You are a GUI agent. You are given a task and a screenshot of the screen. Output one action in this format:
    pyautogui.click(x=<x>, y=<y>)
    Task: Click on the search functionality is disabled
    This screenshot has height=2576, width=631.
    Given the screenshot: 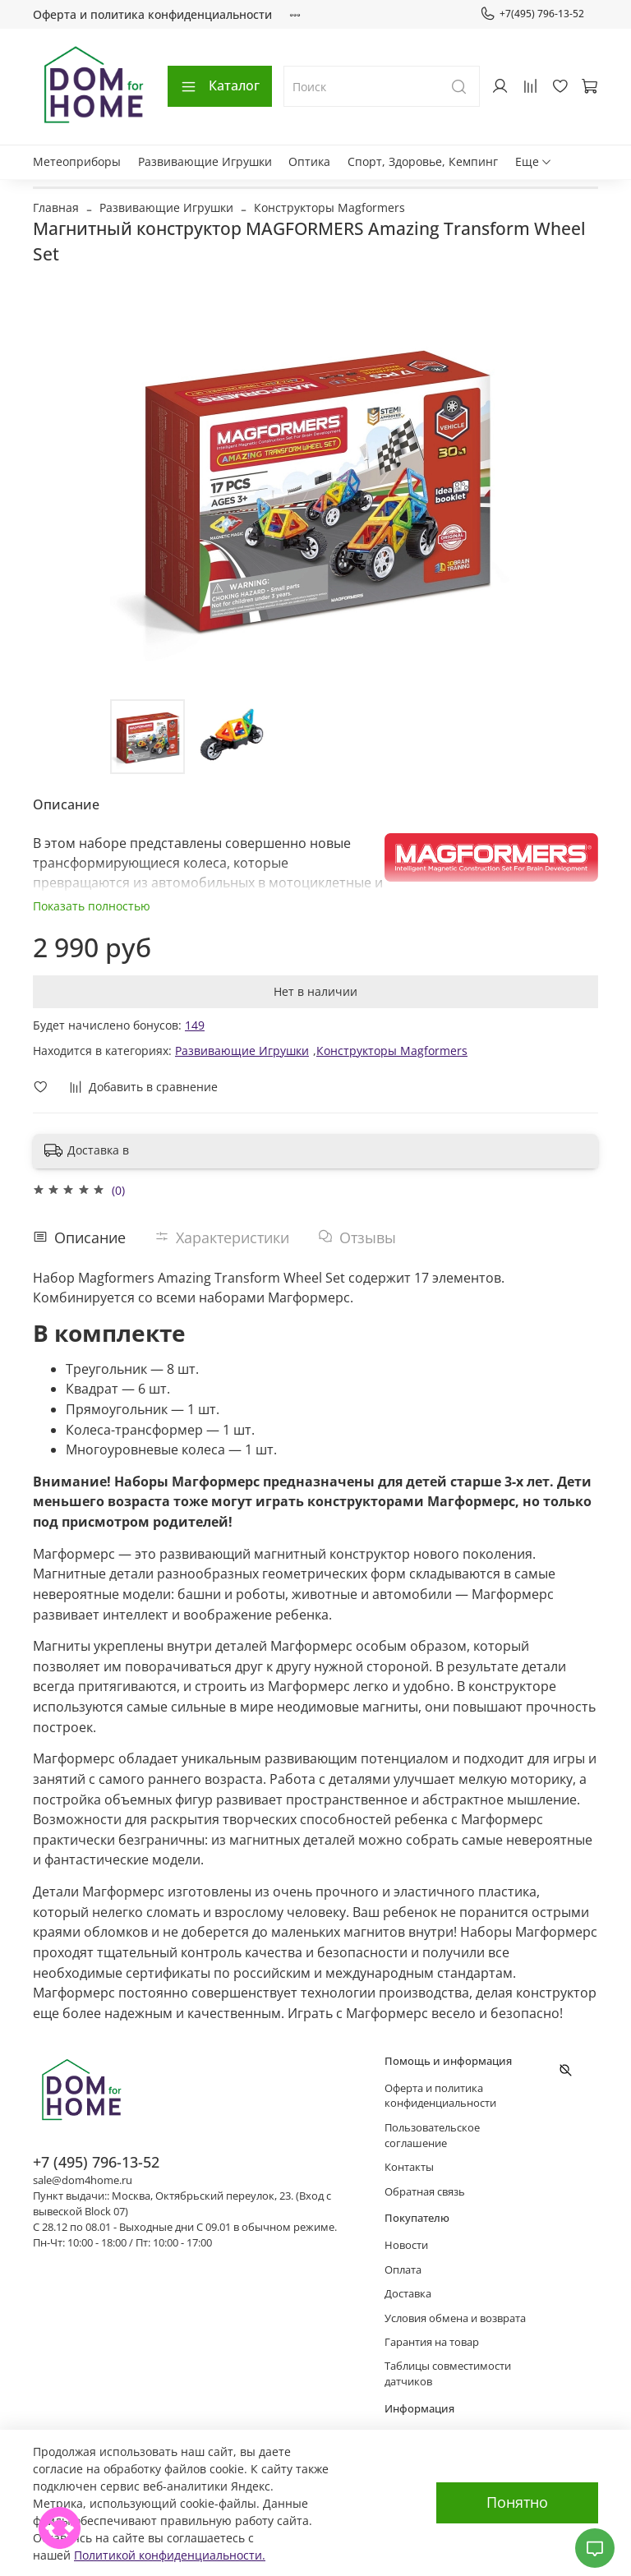 What is the action you would take?
    pyautogui.click(x=565, y=2070)
    